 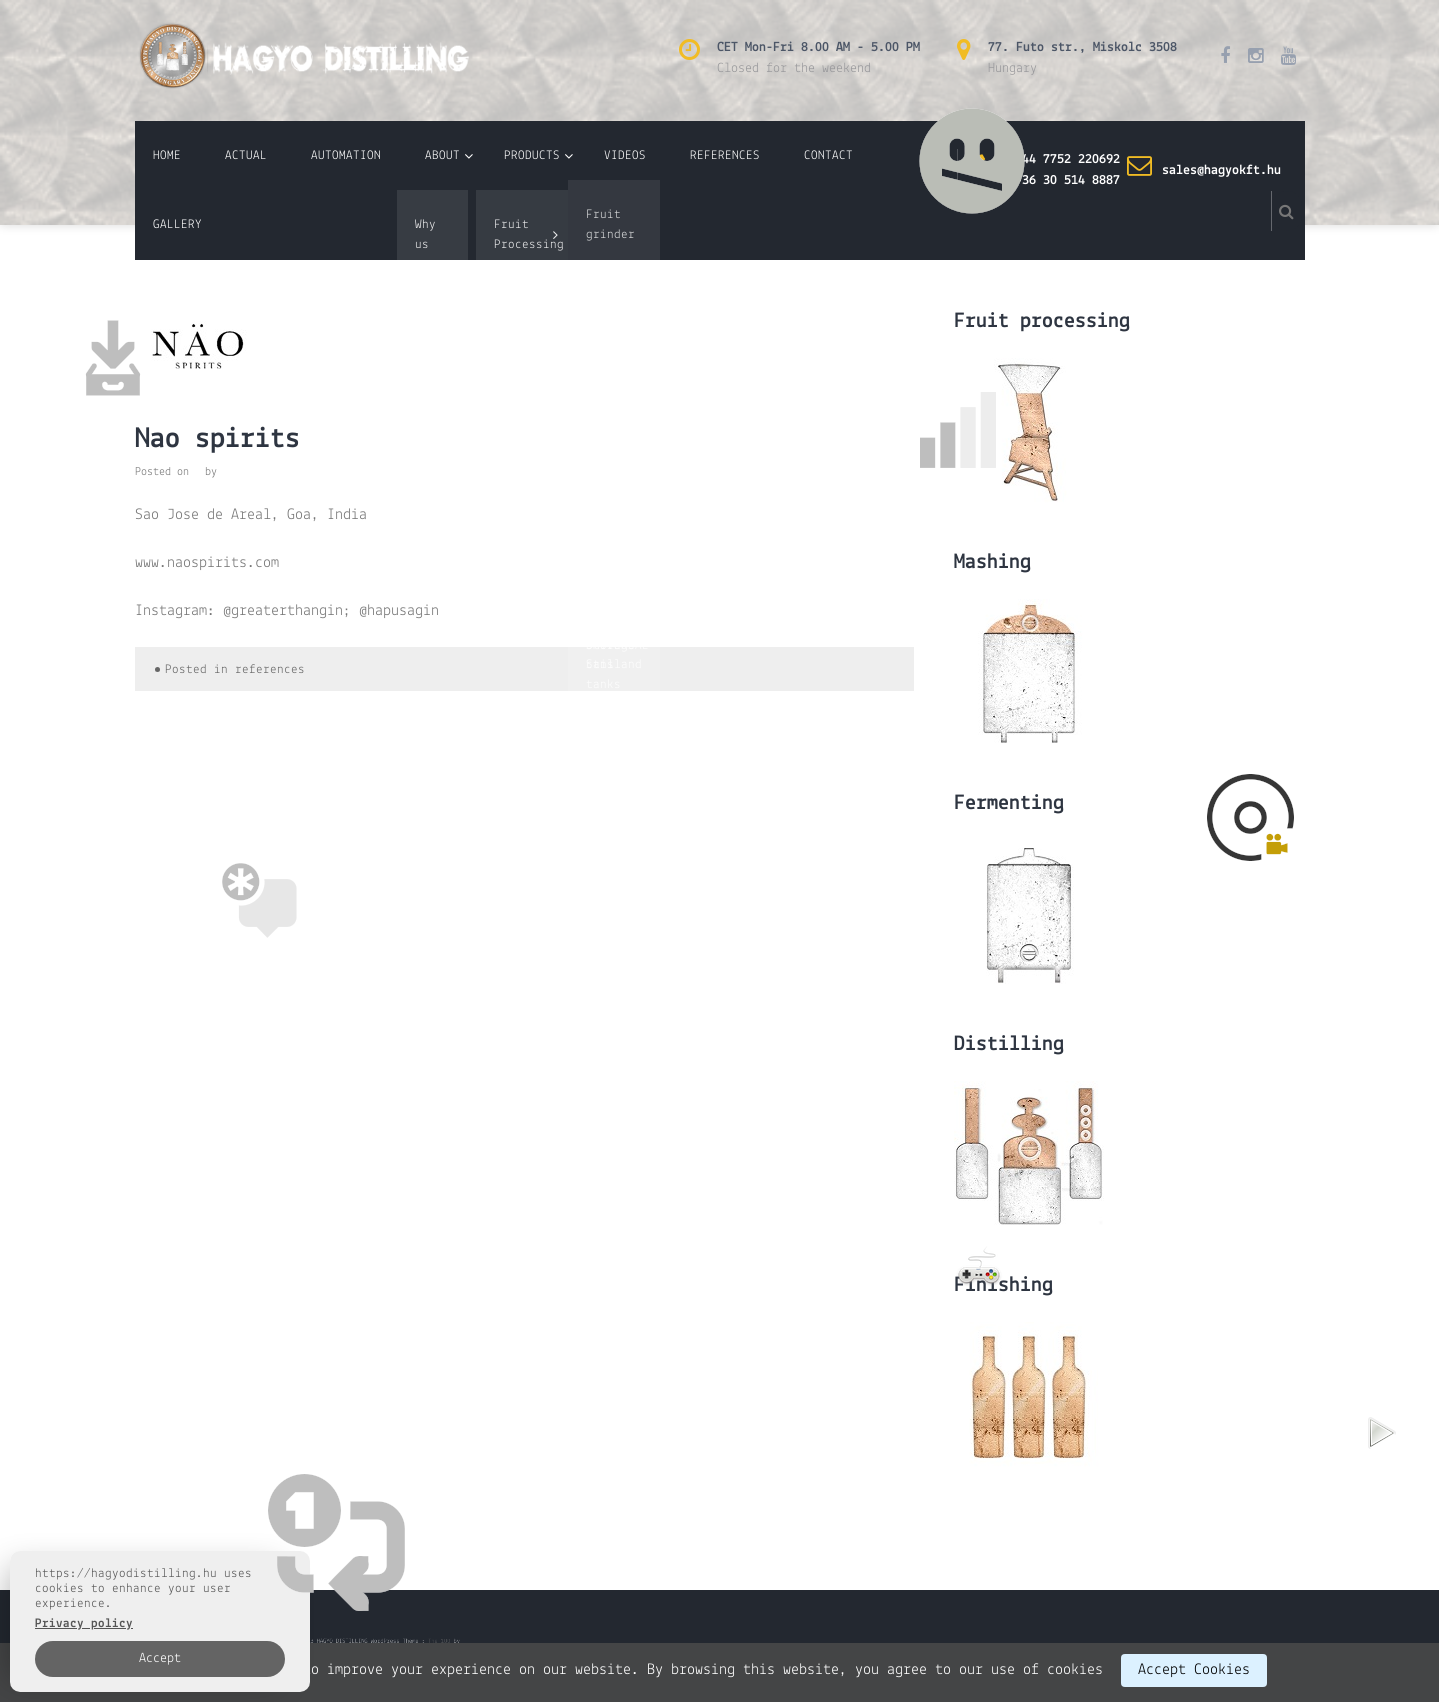 What do you see at coordinates (113, 358) in the screenshot?
I see `save the current document` at bounding box center [113, 358].